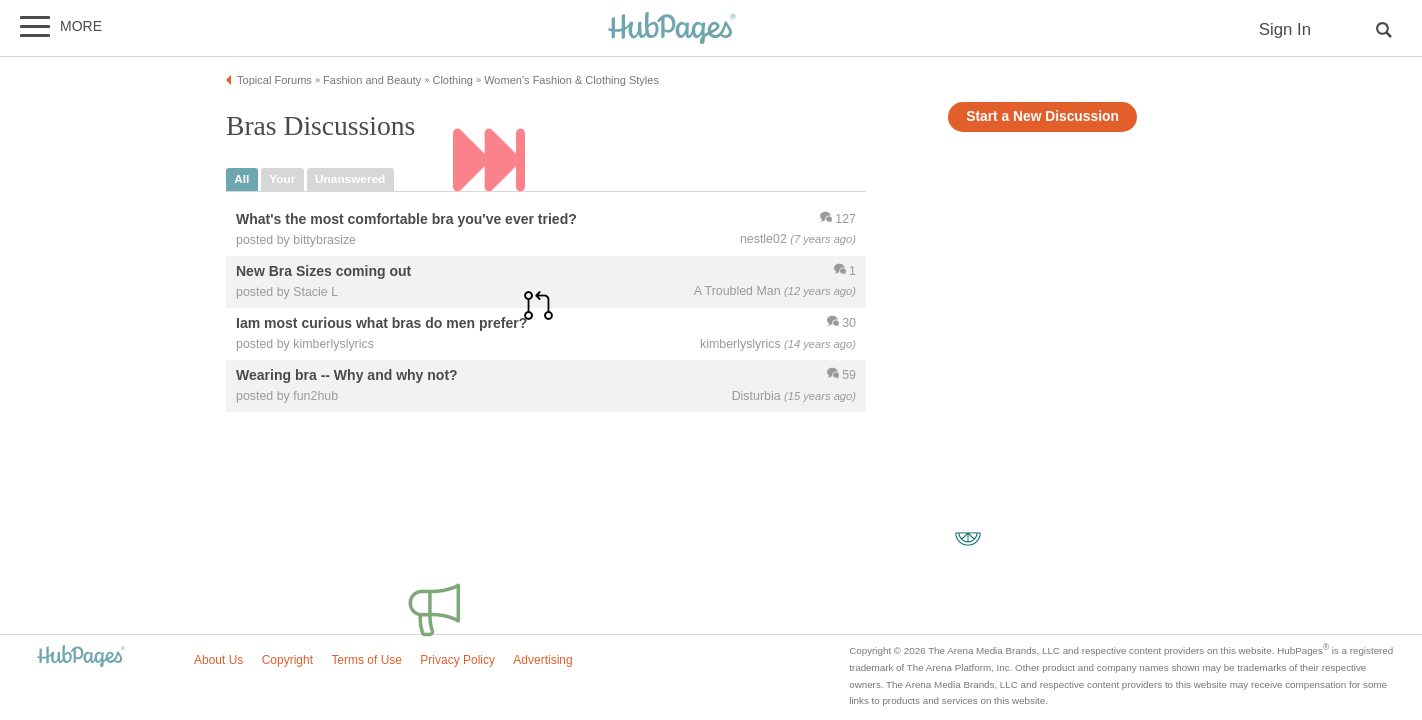 The image size is (1422, 720). I want to click on create a new pull request, so click(538, 305).